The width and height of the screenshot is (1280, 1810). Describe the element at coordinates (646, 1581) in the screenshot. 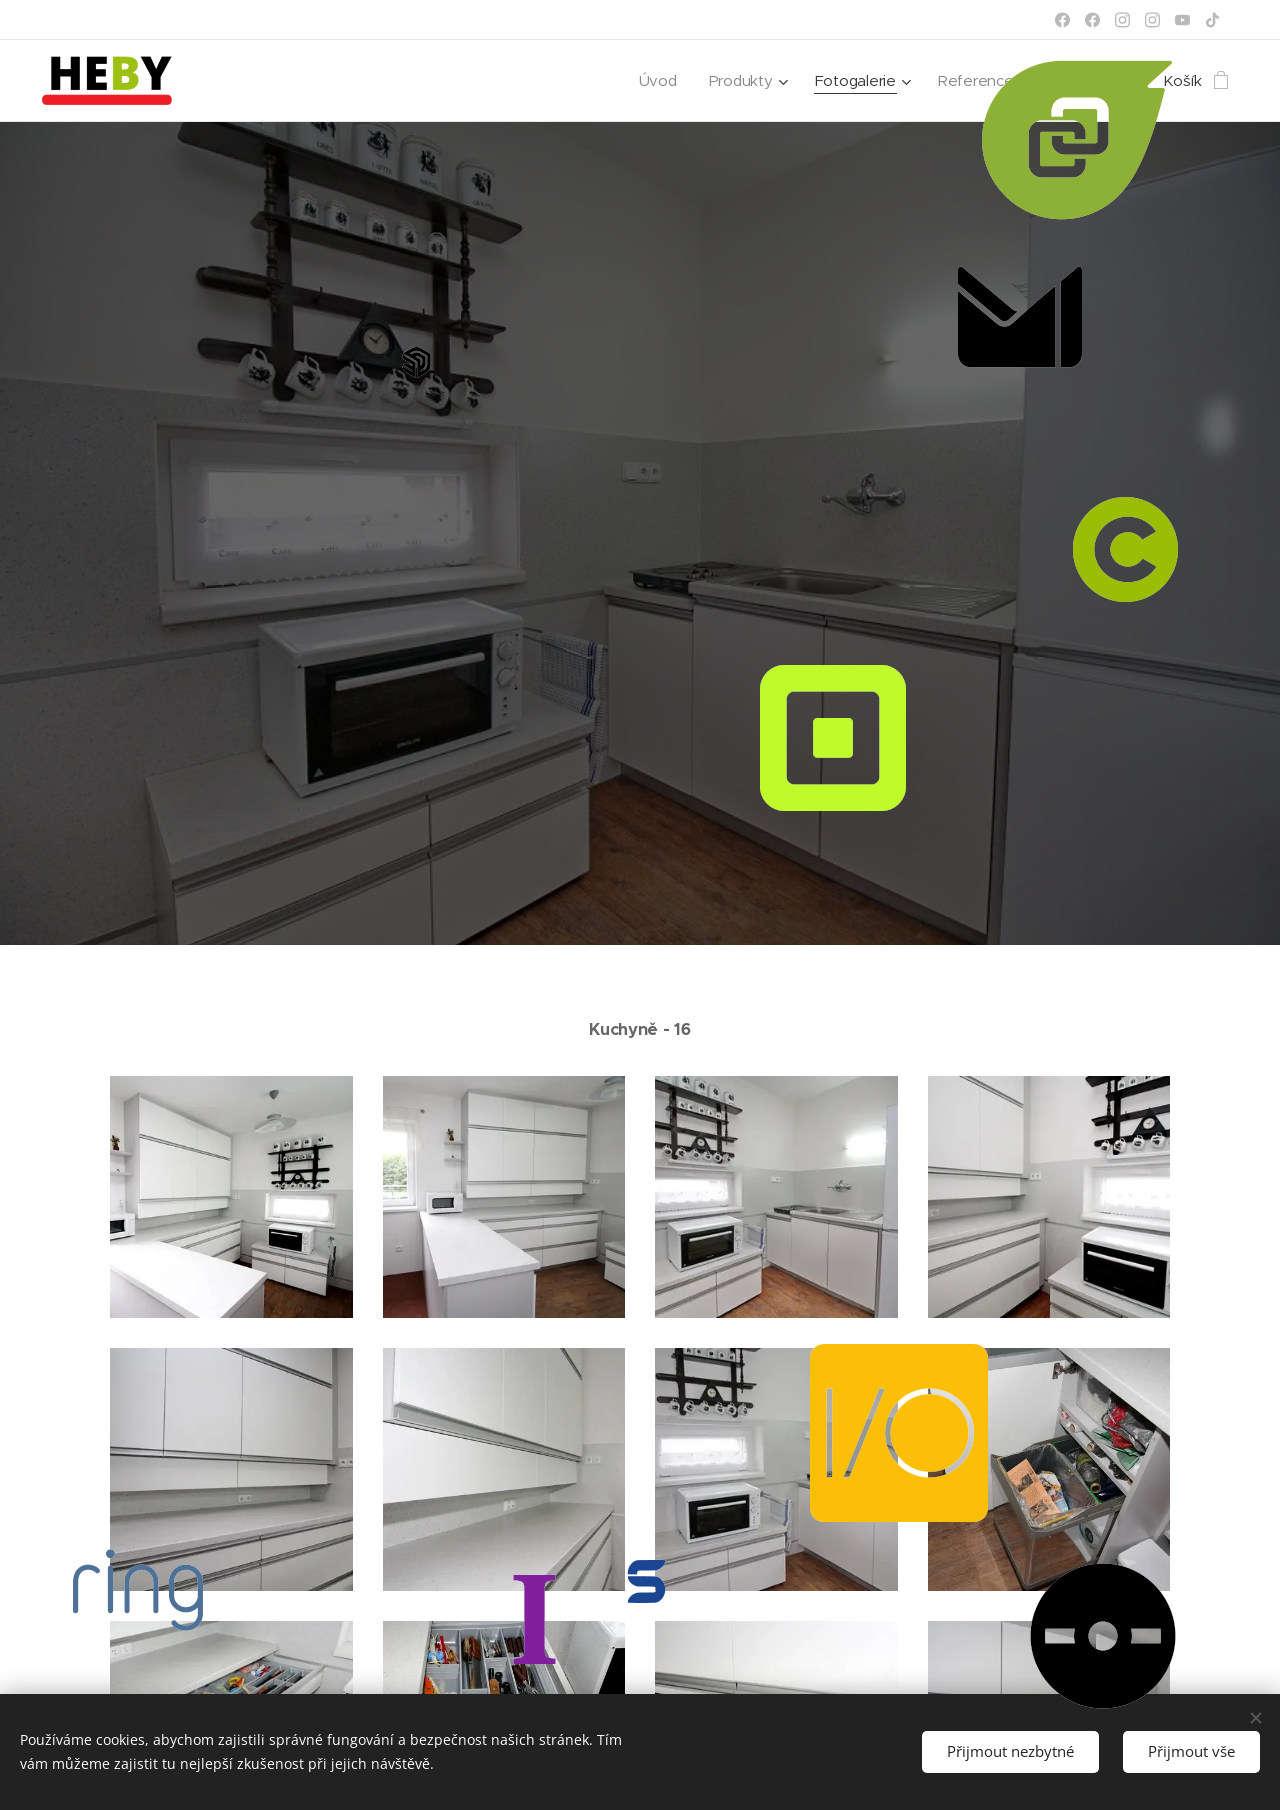

I see `Scrutinizer CI logo` at that location.